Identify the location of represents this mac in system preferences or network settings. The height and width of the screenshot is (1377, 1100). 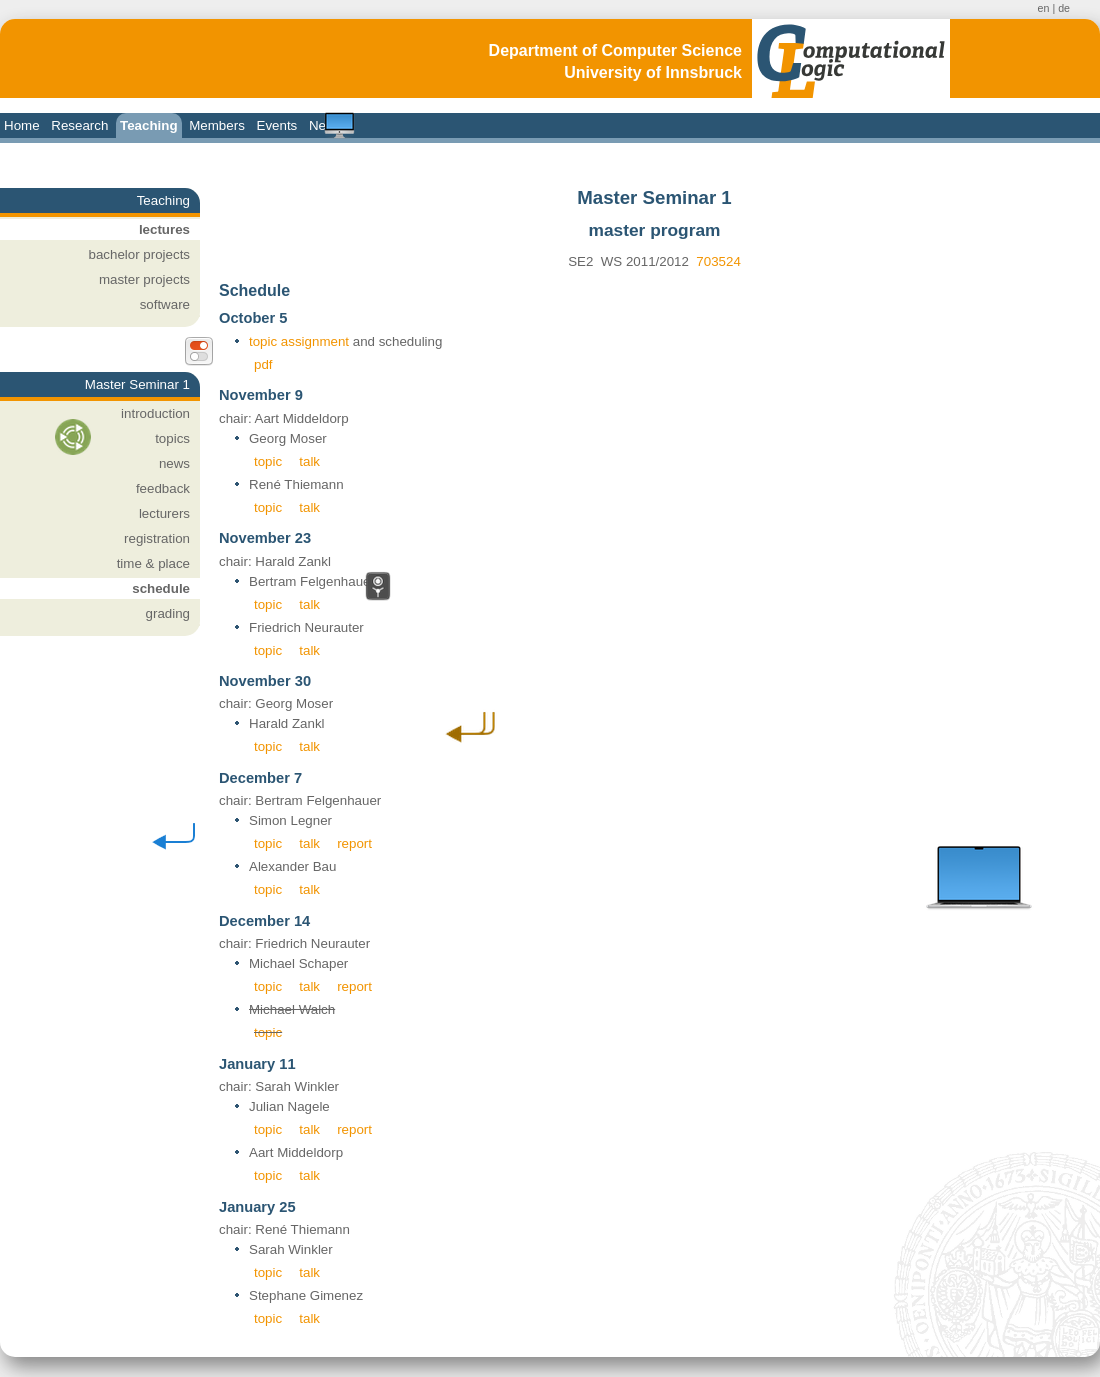
(339, 121).